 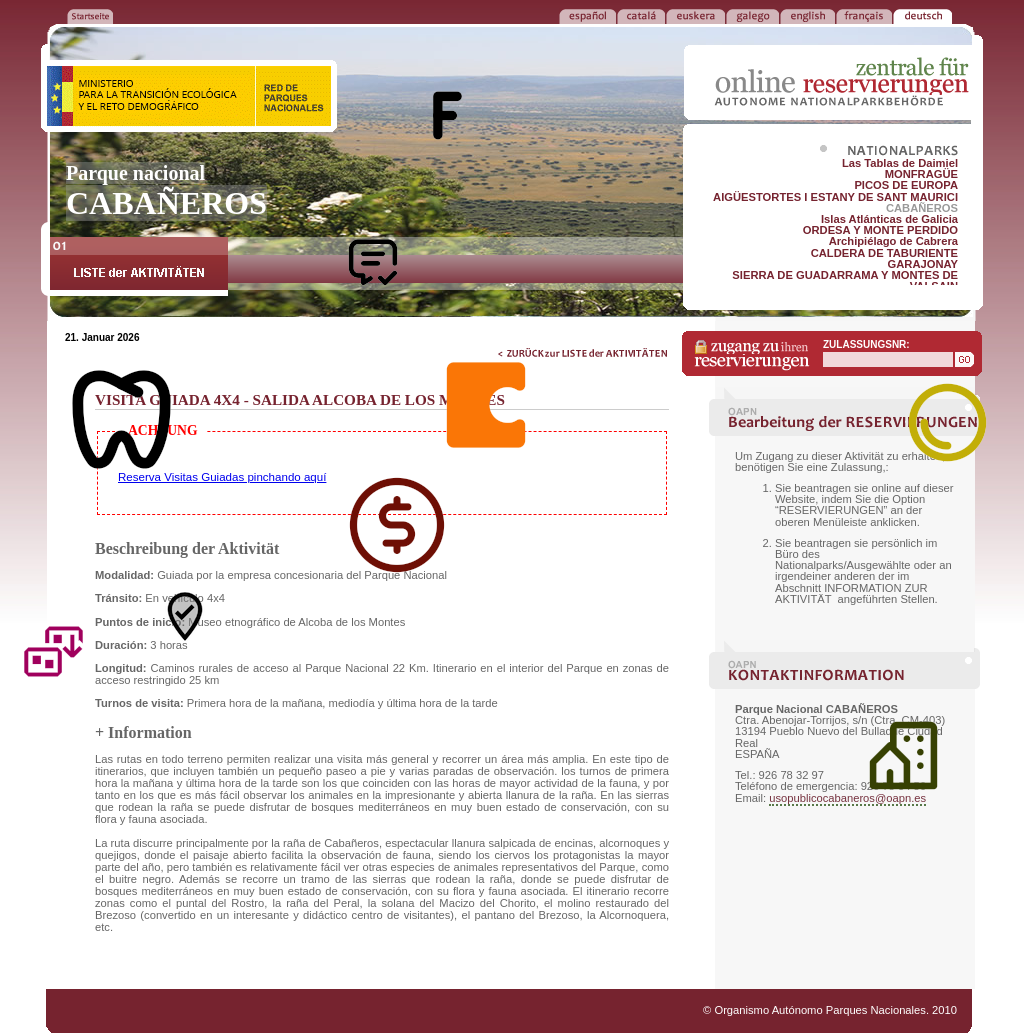 I want to click on view community or residential buildings, so click(x=903, y=755).